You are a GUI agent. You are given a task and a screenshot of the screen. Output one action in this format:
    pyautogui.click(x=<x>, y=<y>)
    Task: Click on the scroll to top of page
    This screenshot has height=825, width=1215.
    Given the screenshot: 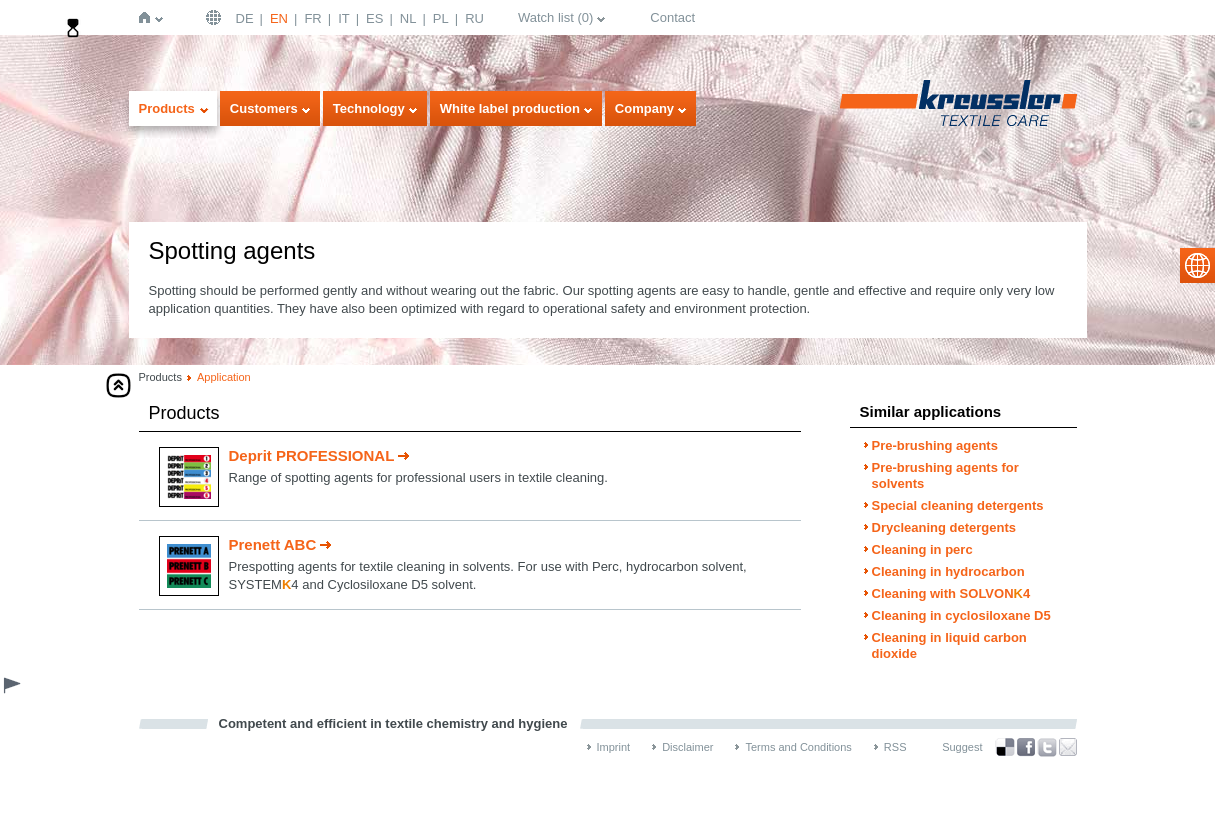 What is the action you would take?
    pyautogui.click(x=118, y=385)
    